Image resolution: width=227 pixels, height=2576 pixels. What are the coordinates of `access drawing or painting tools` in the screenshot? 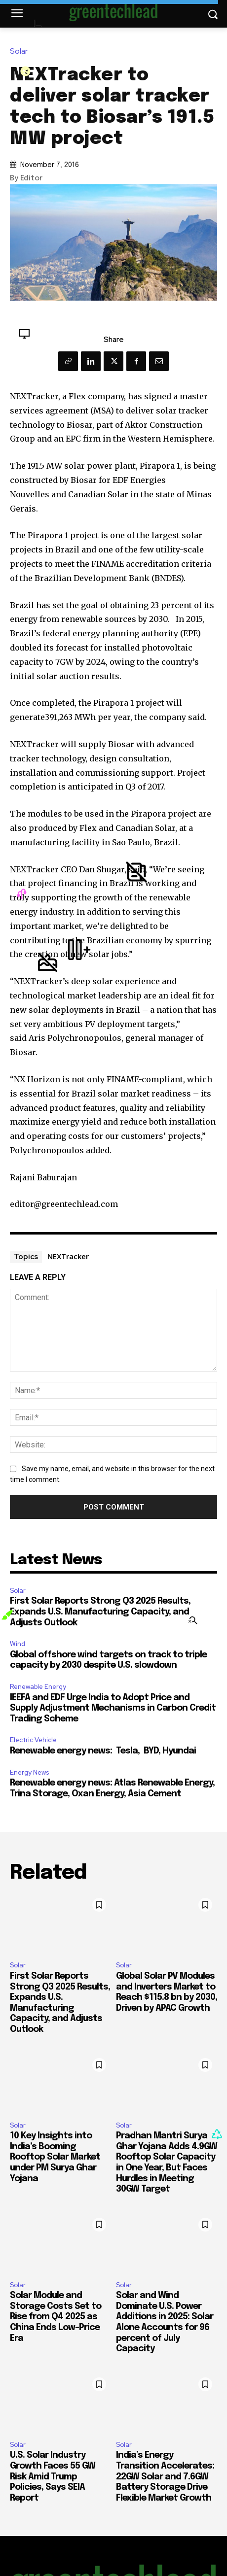 It's located at (7, 1614).